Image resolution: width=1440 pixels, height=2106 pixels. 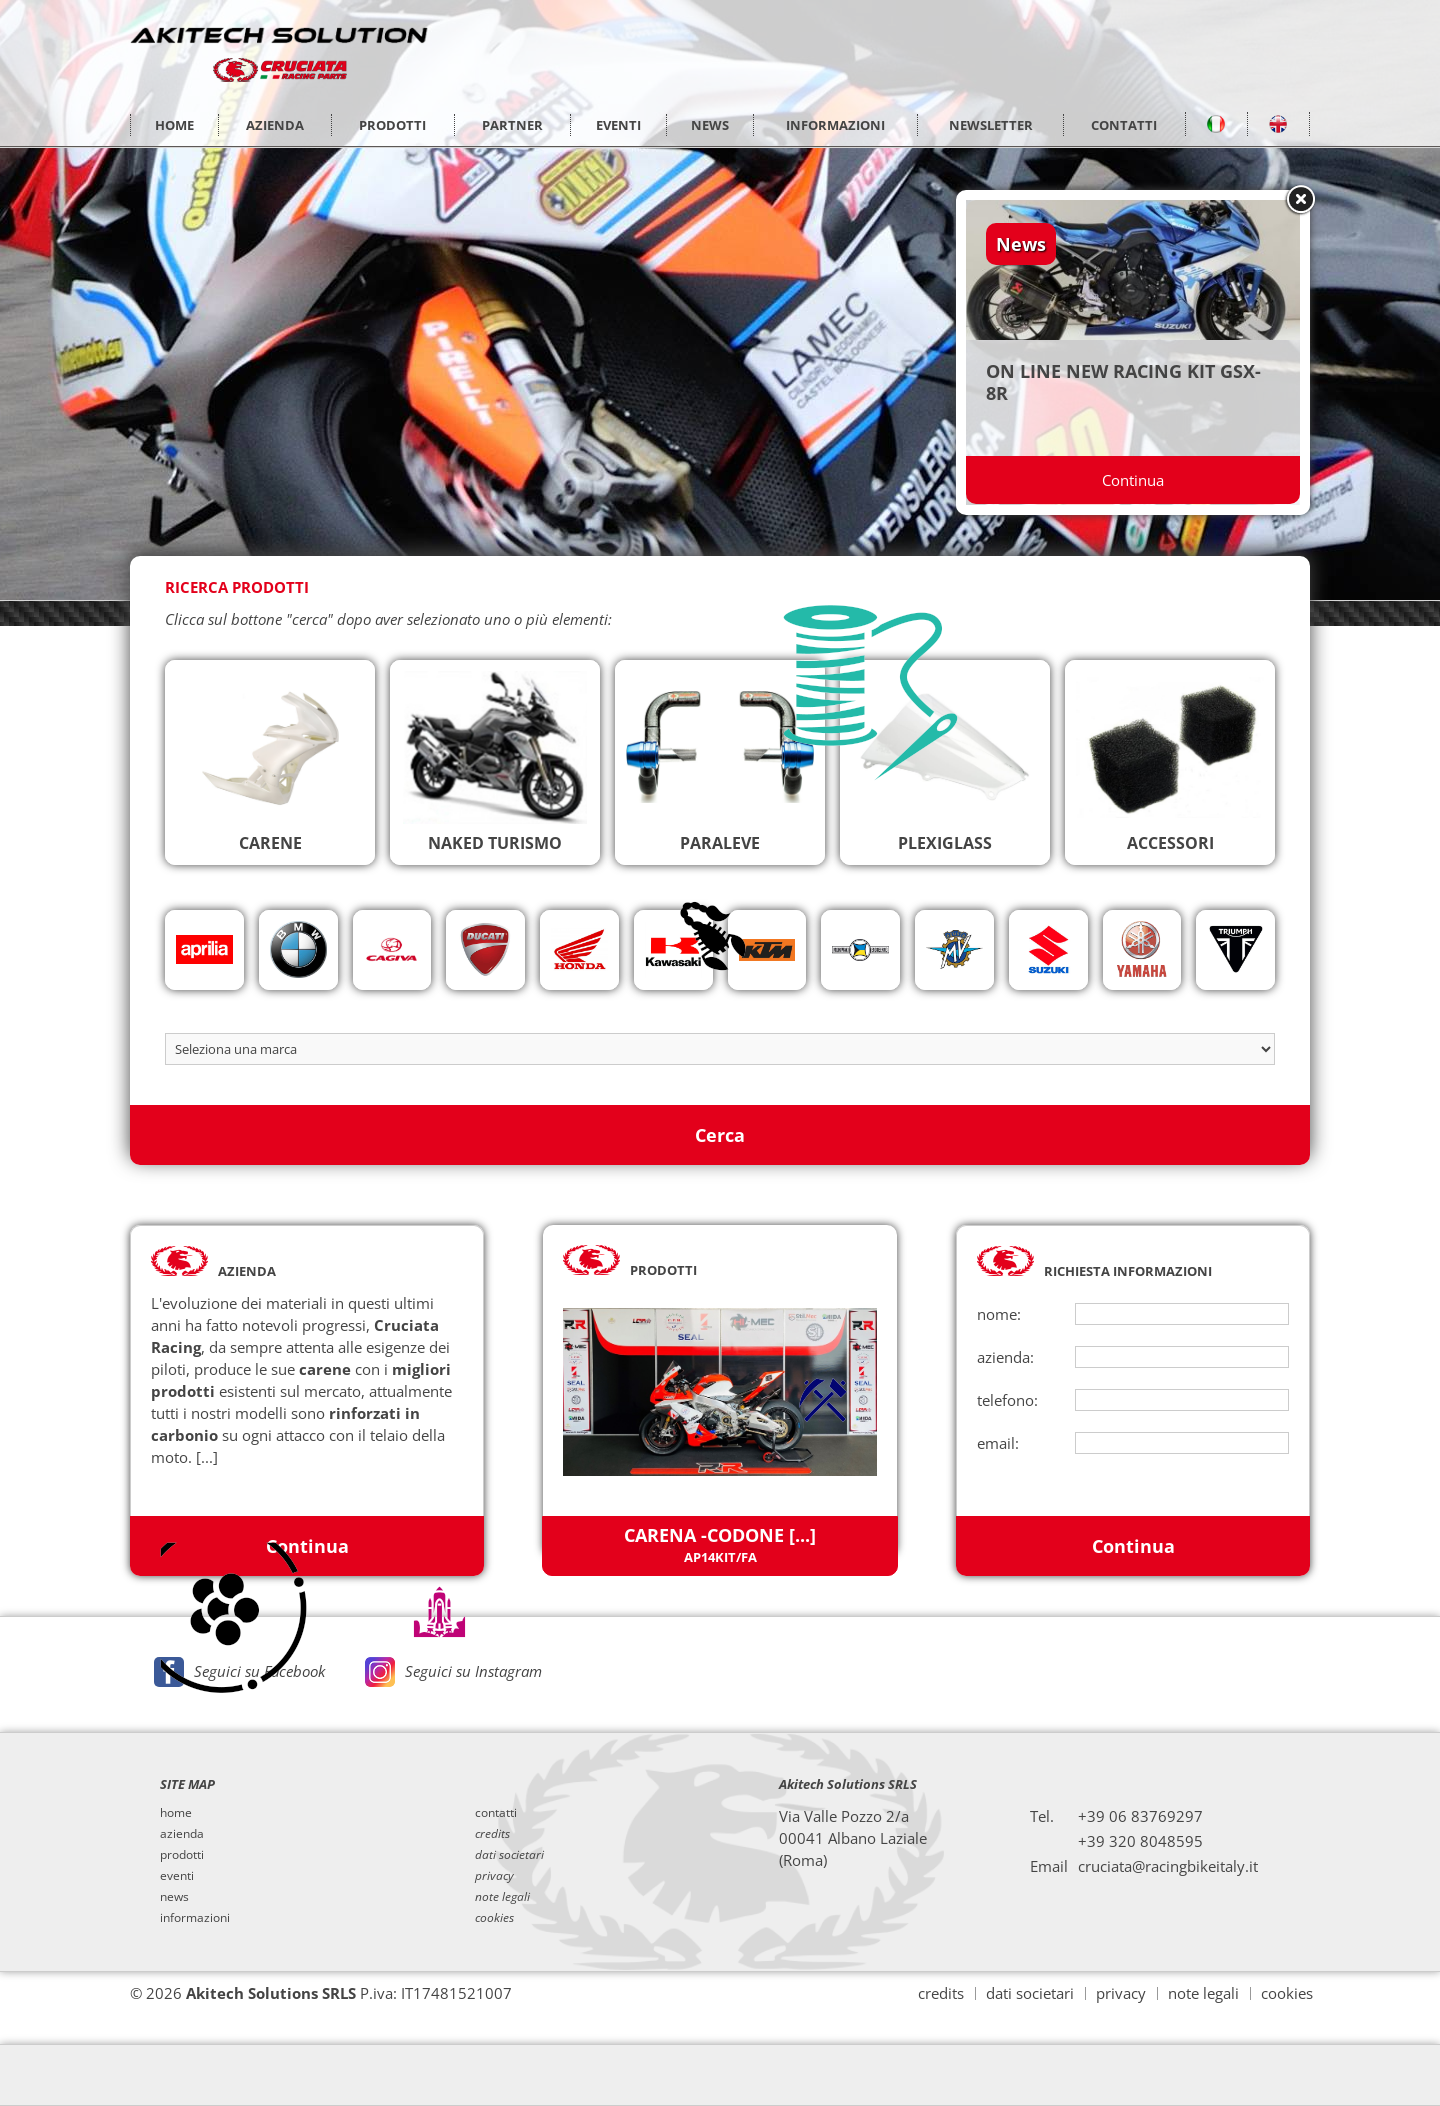 What do you see at coordinates (870, 685) in the screenshot?
I see `access sewing or crafting tools` at bounding box center [870, 685].